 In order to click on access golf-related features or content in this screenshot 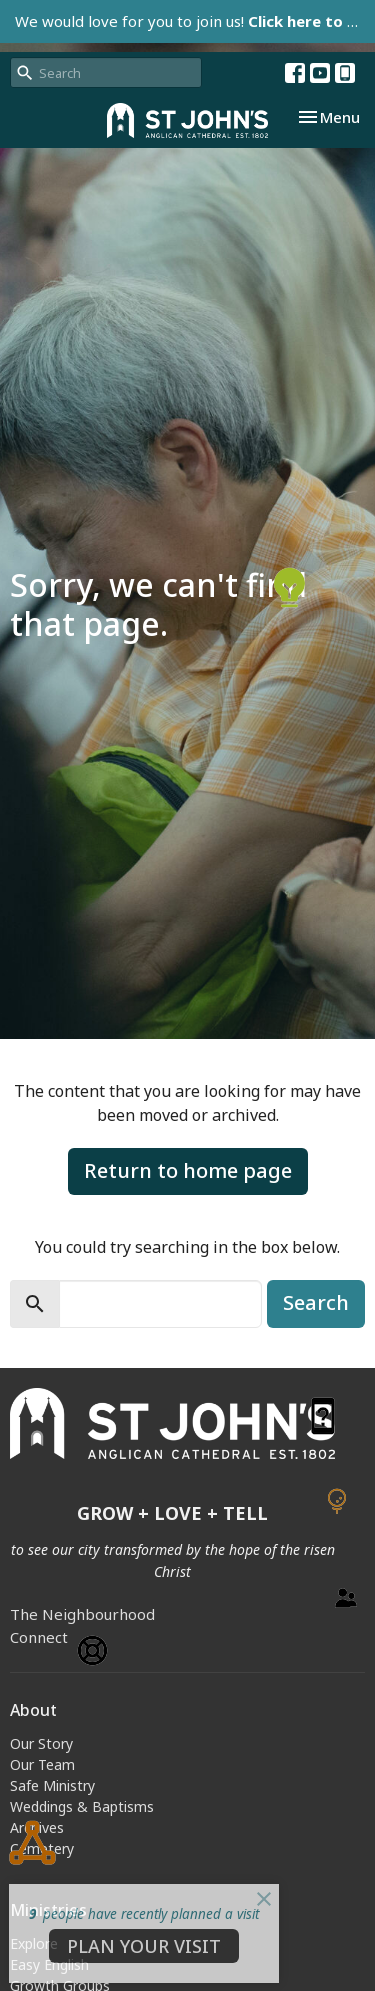, I will do `click(337, 1501)`.